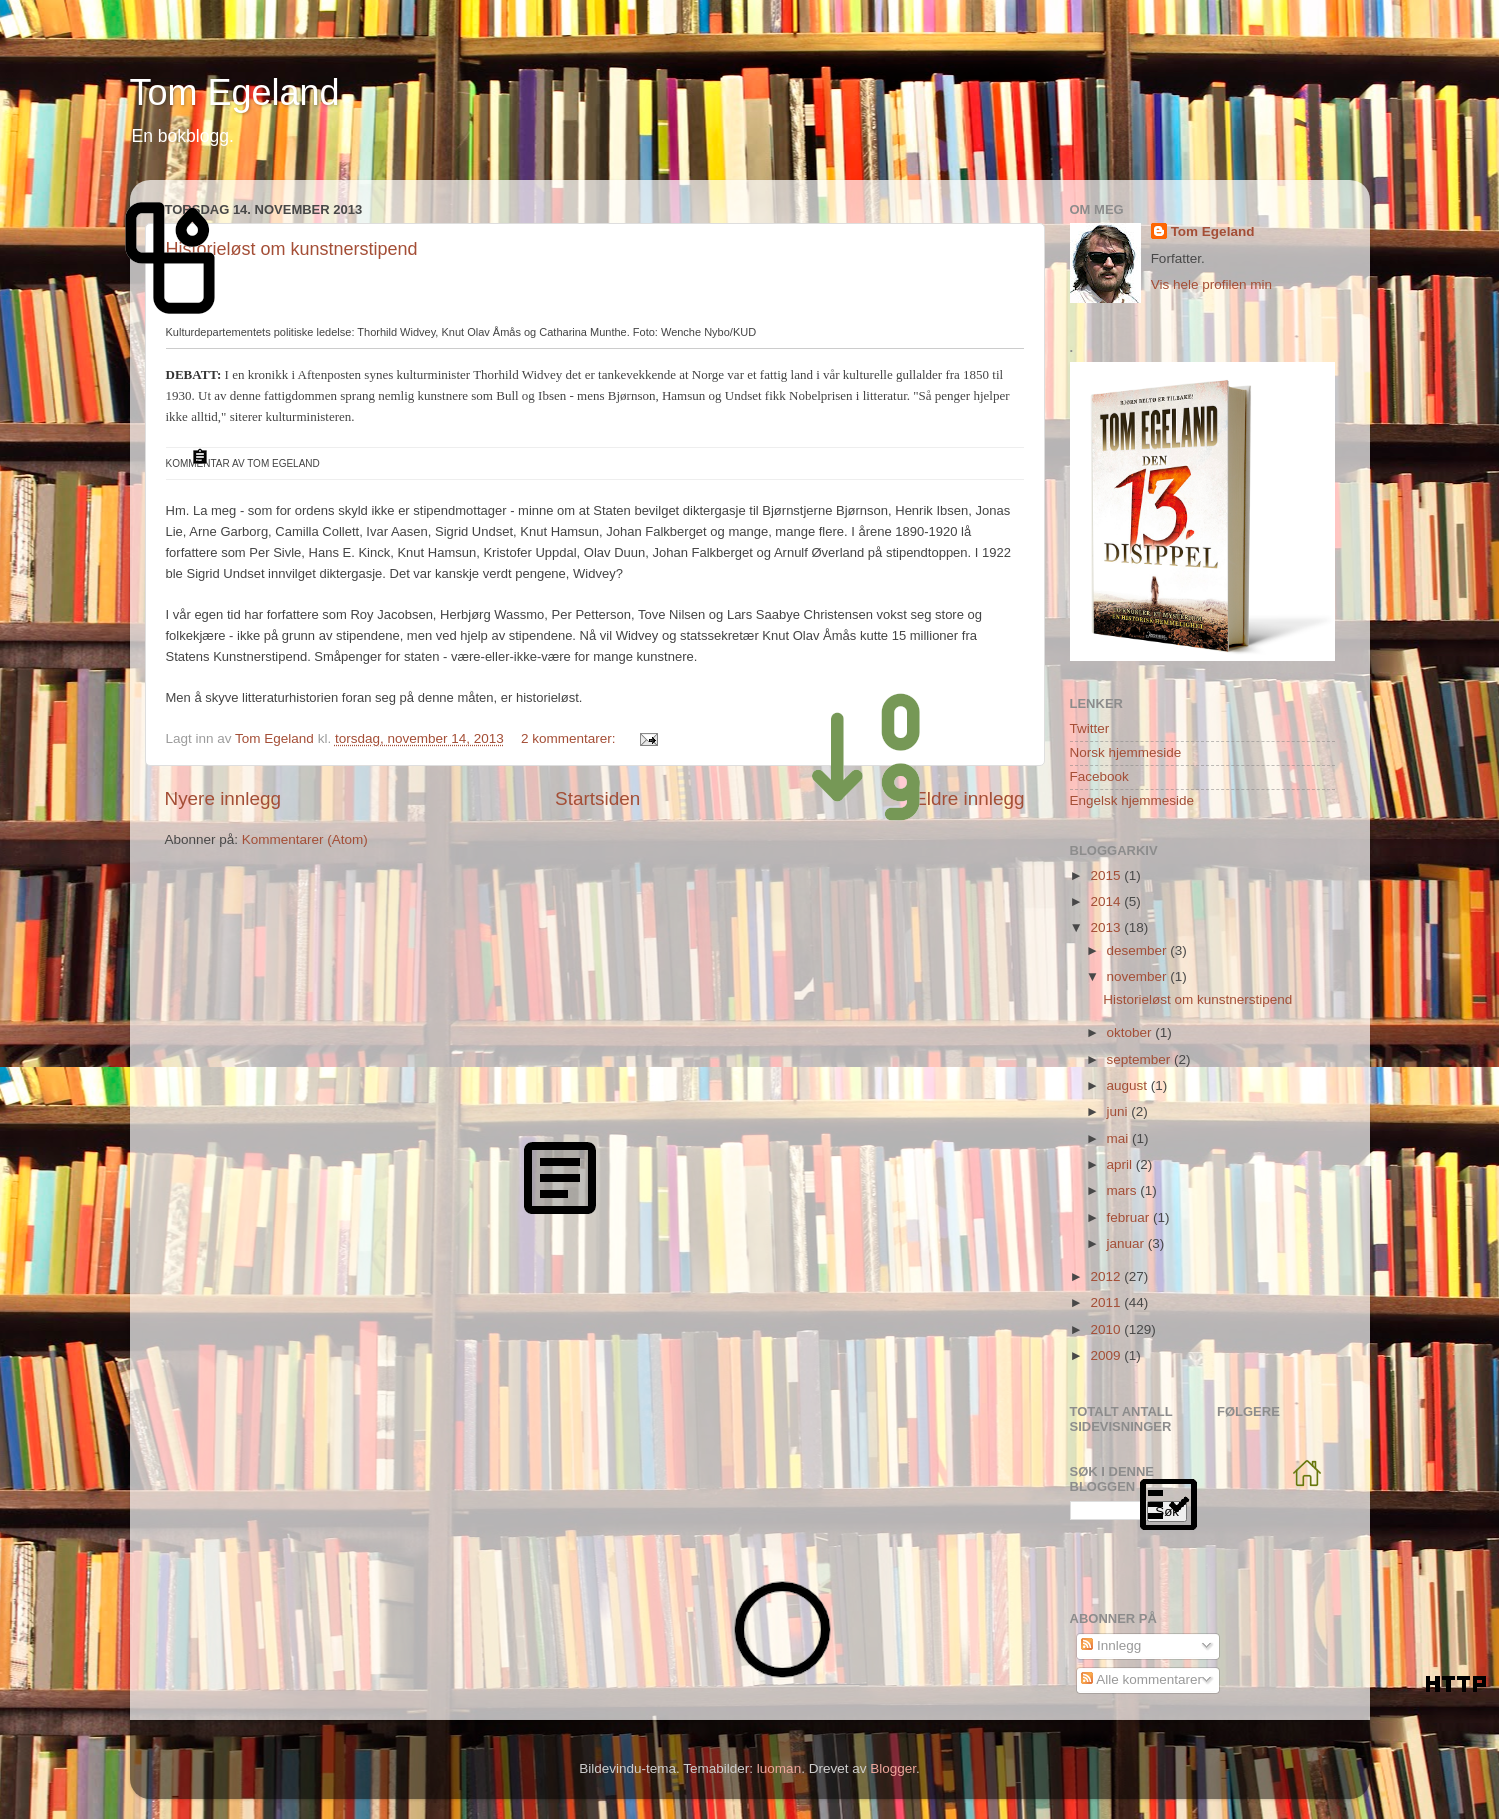  Describe the element at coordinates (200, 457) in the screenshot. I see `view assignments or tasks` at that location.